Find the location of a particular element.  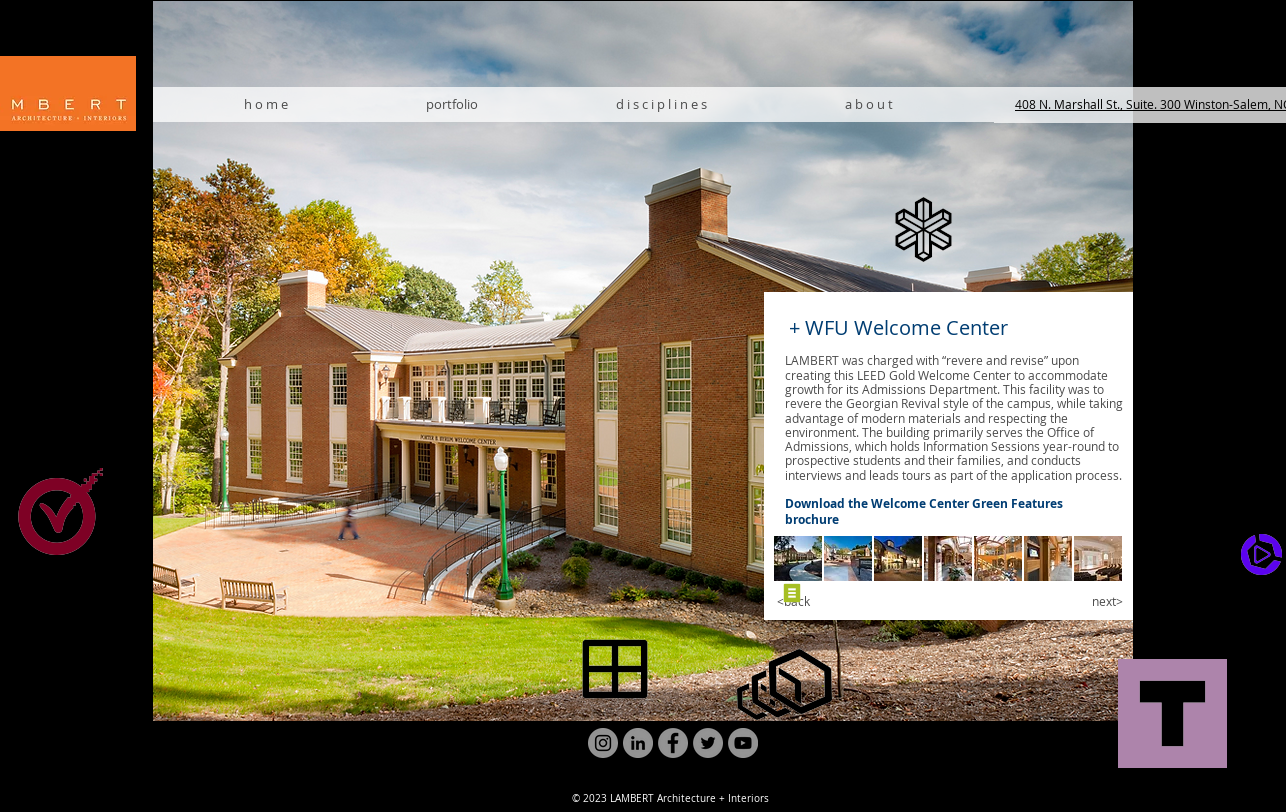

gradle play publisher logo is located at coordinates (1261, 554).